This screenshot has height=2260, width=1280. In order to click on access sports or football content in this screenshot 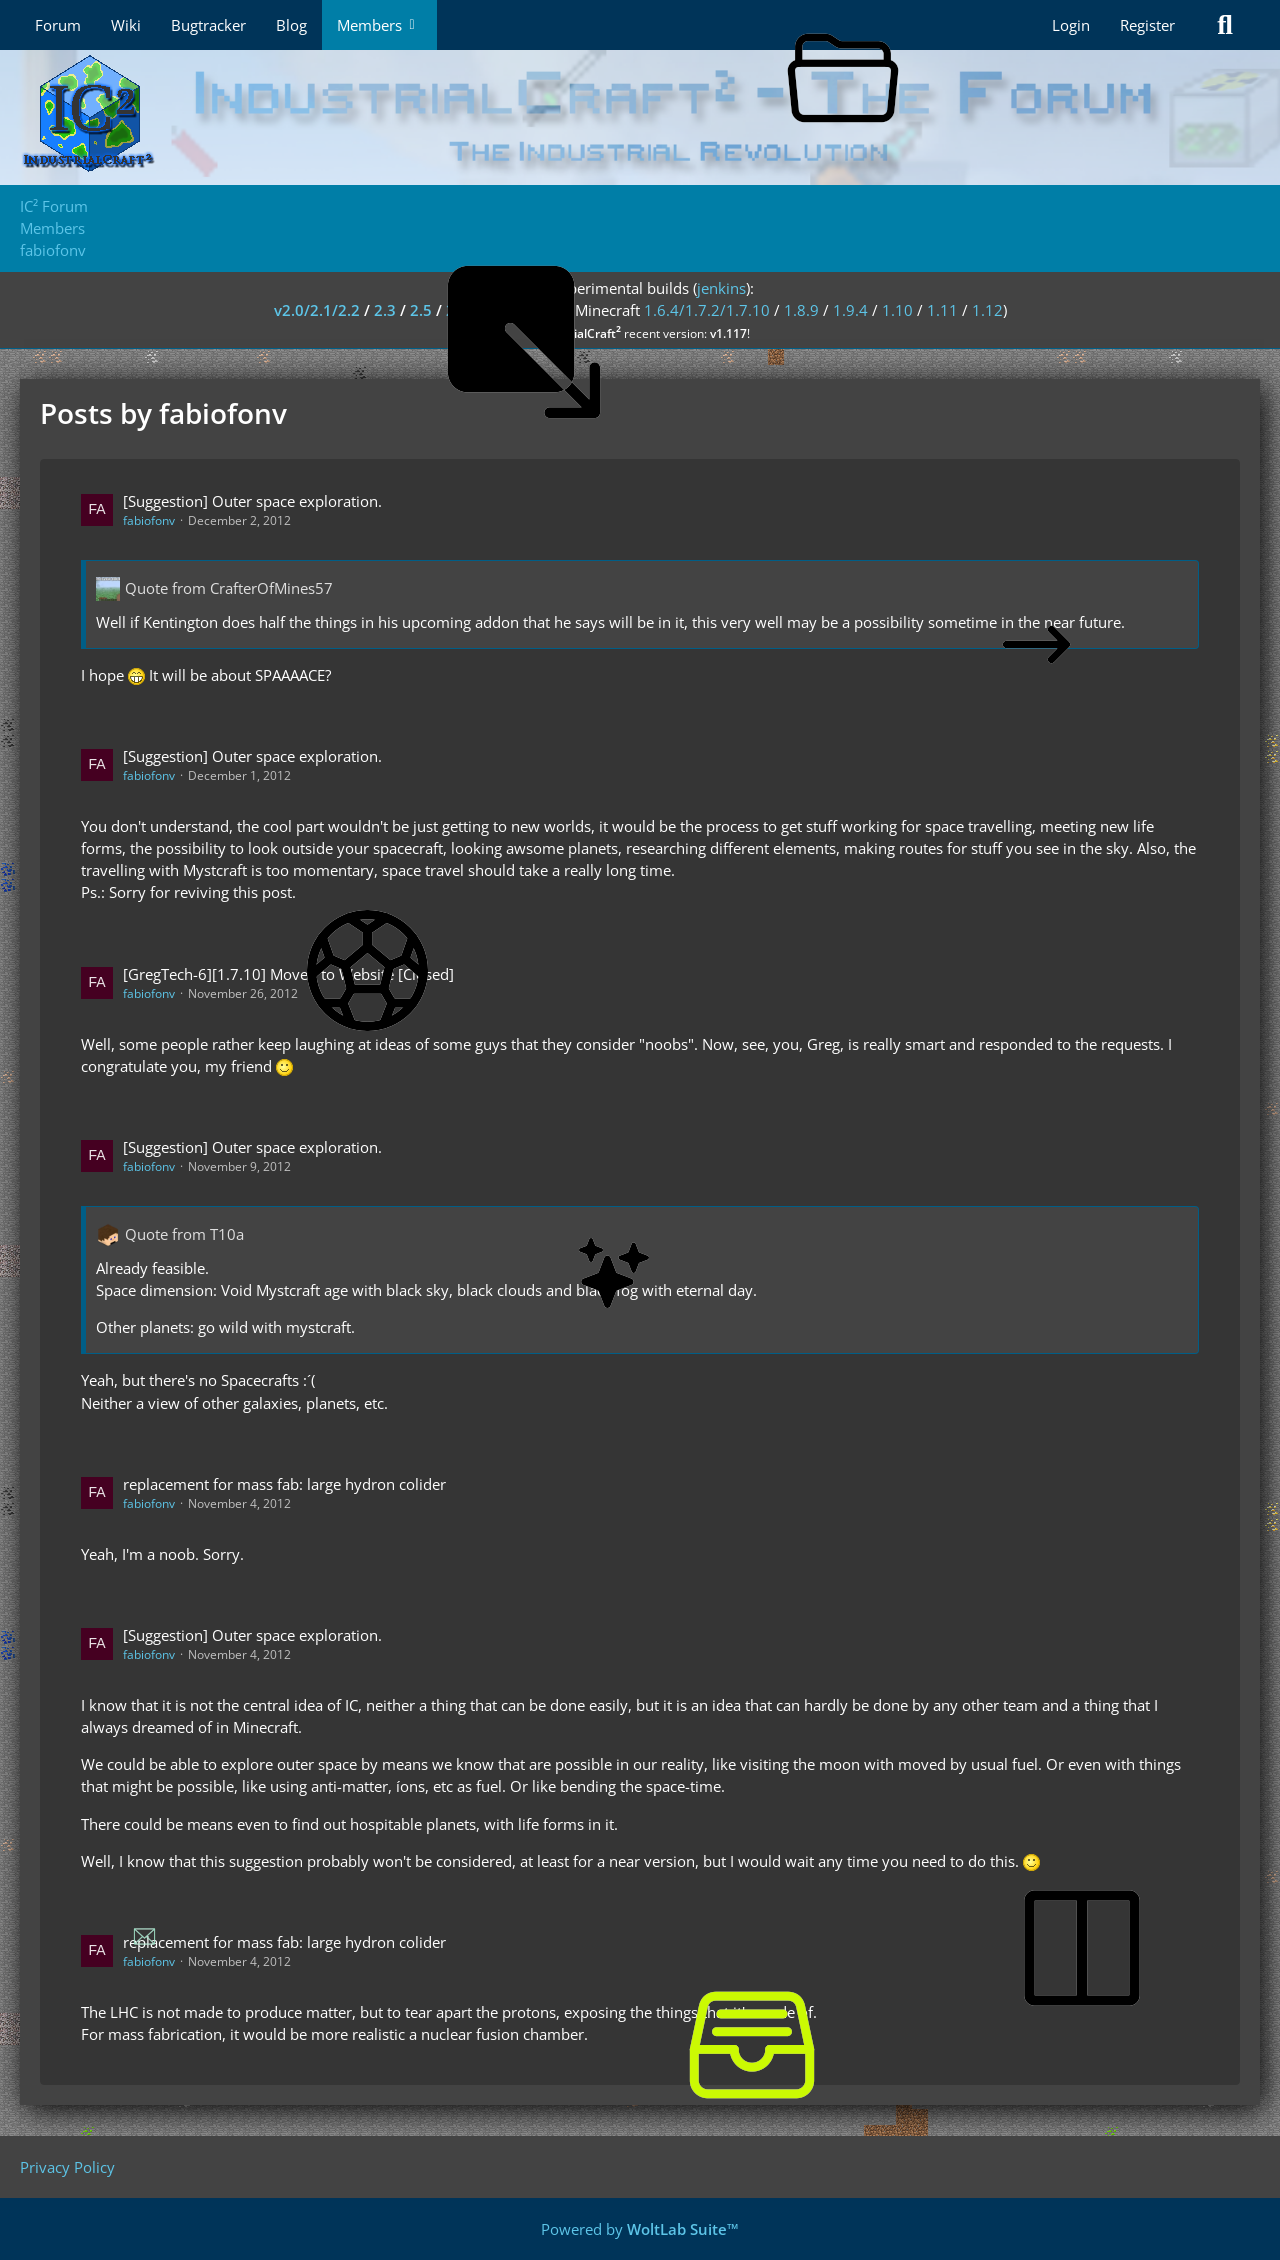, I will do `click(367, 970)`.